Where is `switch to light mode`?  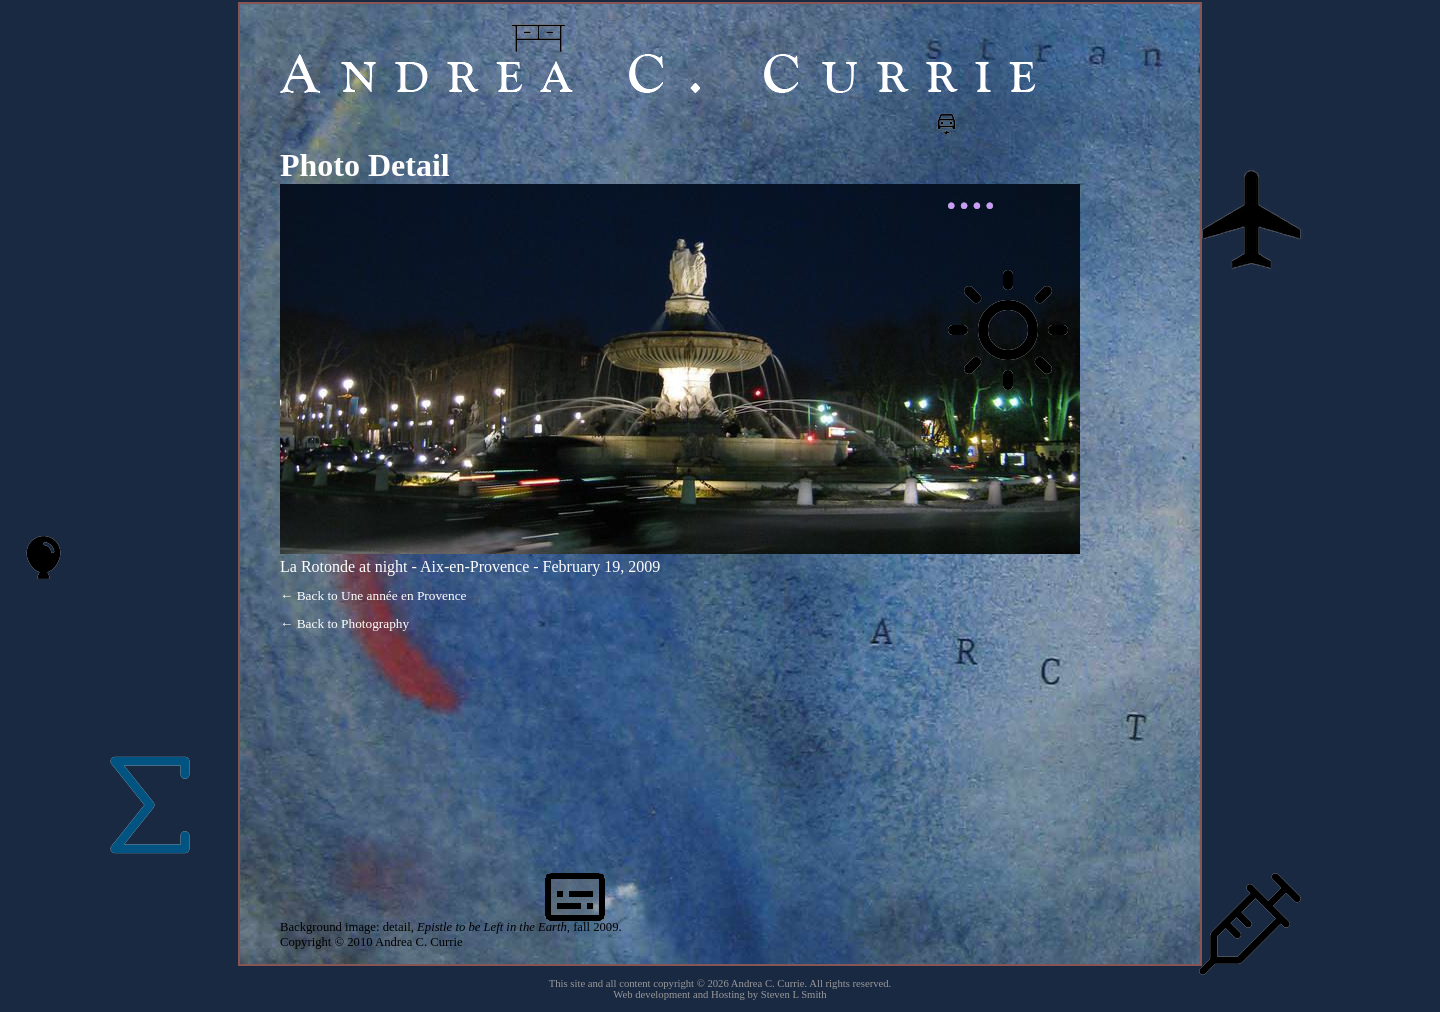
switch to light mode is located at coordinates (1008, 330).